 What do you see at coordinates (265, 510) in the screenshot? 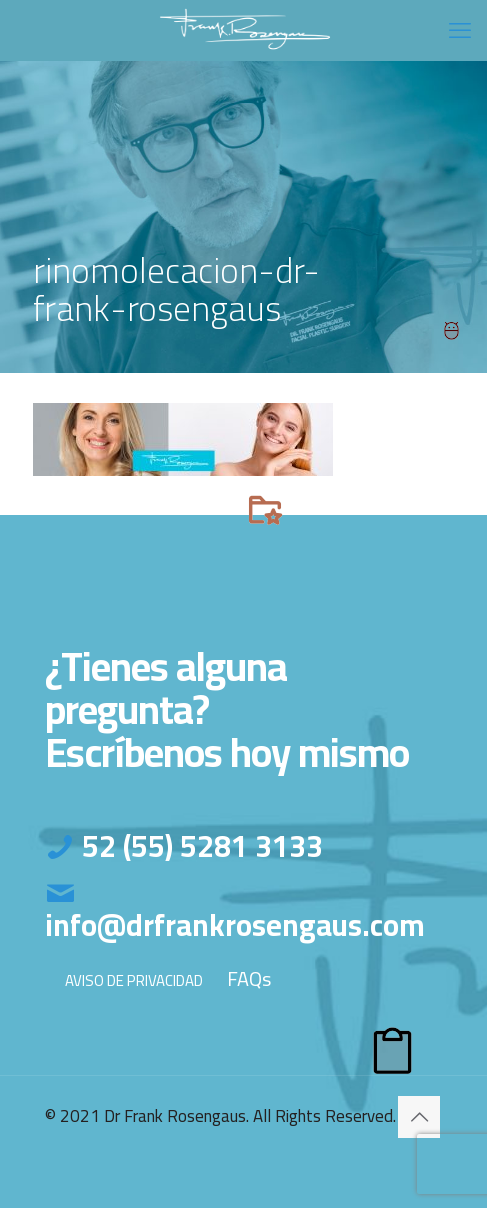
I see `access your favorite or starred folders` at bounding box center [265, 510].